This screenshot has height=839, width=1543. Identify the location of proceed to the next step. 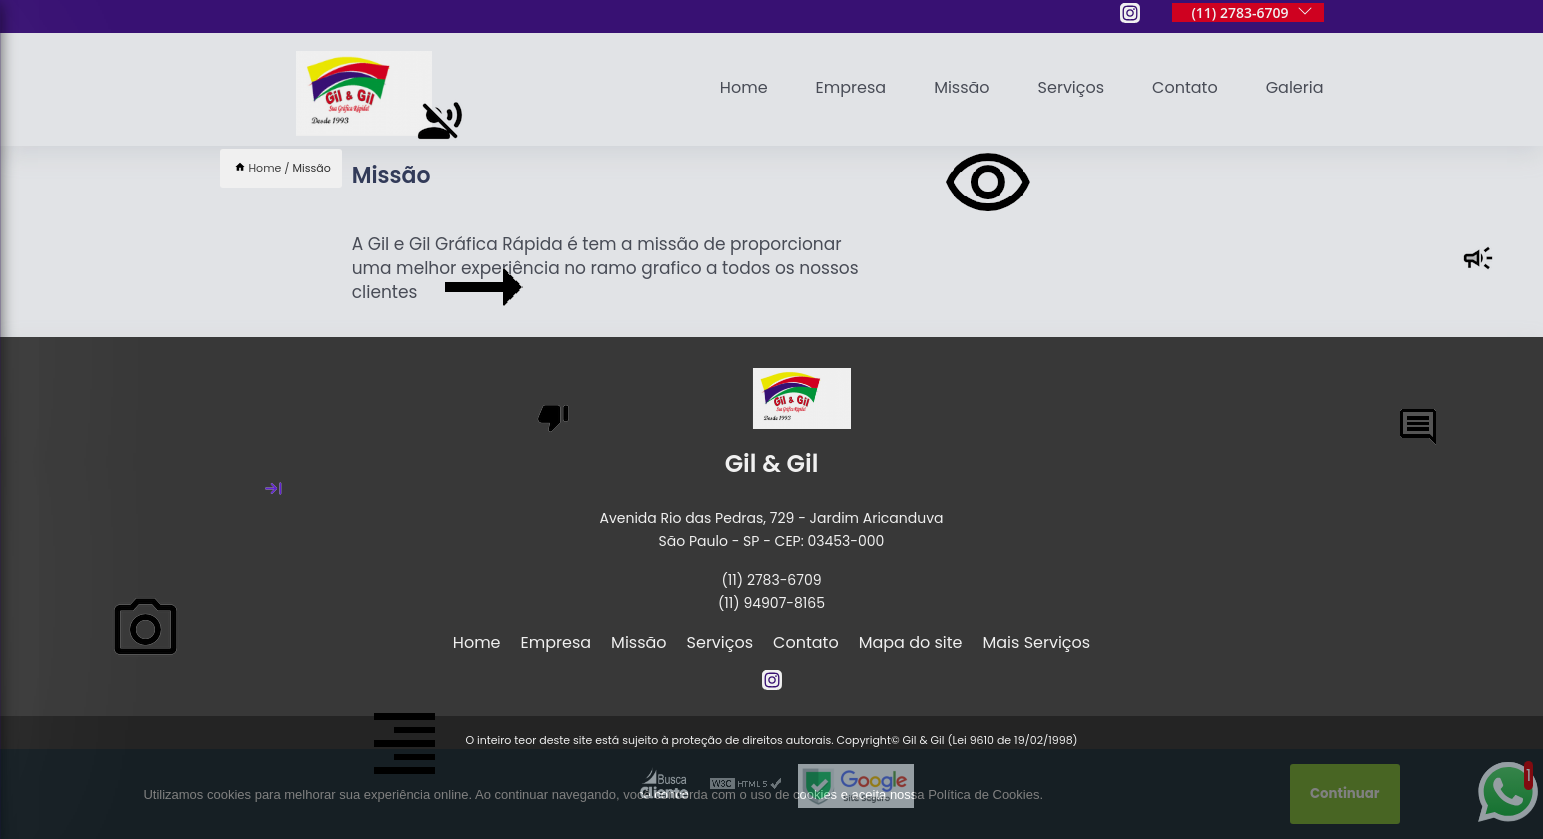
(484, 287).